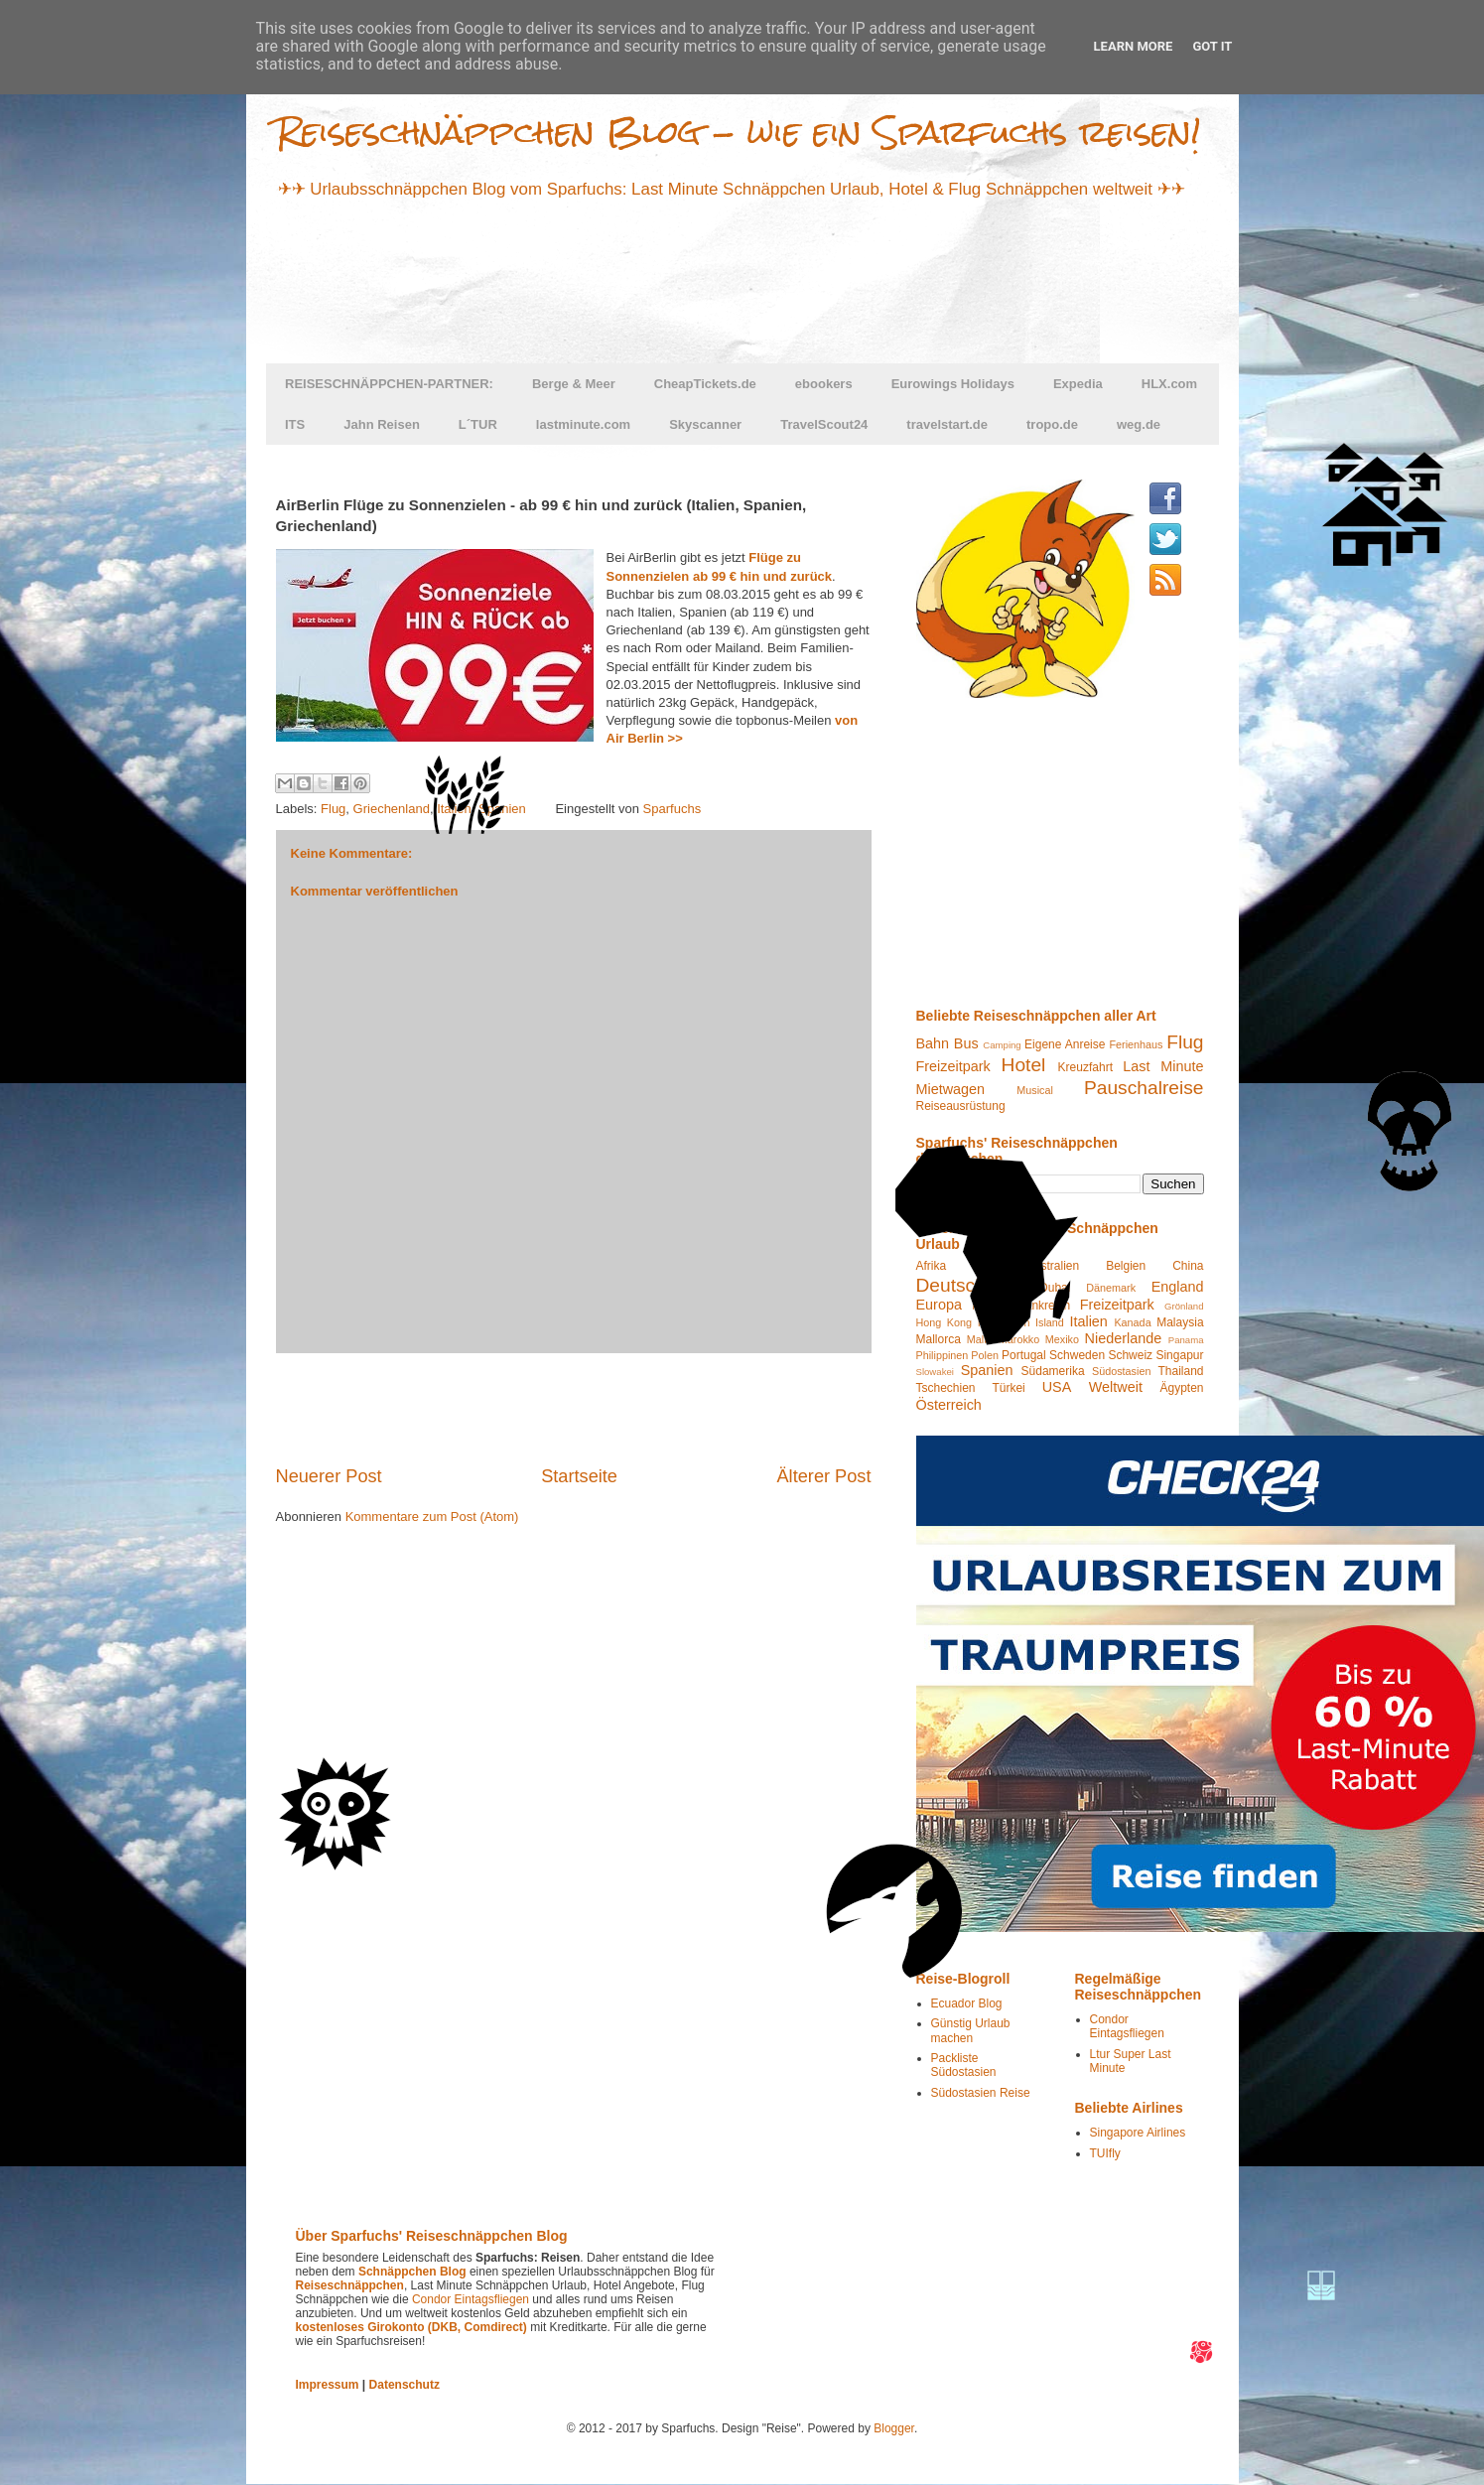 Image resolution: width=1484 pixels, height=2485 pixels. Describe the element at coordinates (1385, 504) in the screenshot. I see `view village or settlement on map` at that location.